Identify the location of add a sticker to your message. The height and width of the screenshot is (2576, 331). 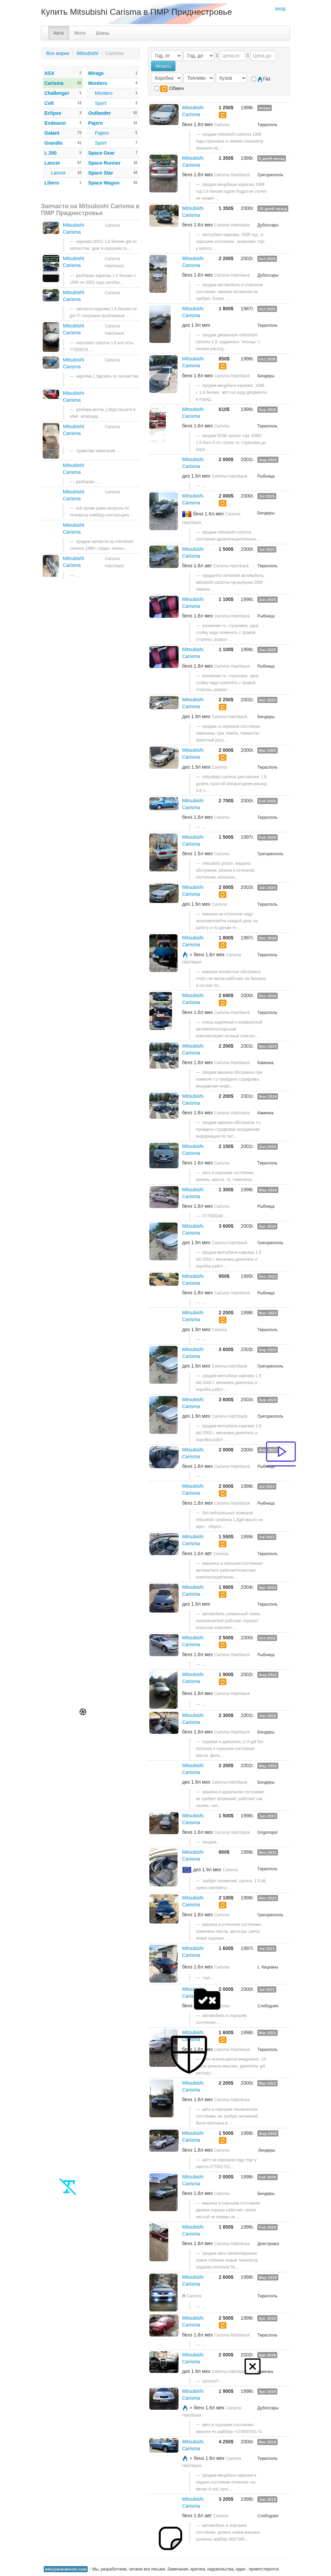
(170, 2538).